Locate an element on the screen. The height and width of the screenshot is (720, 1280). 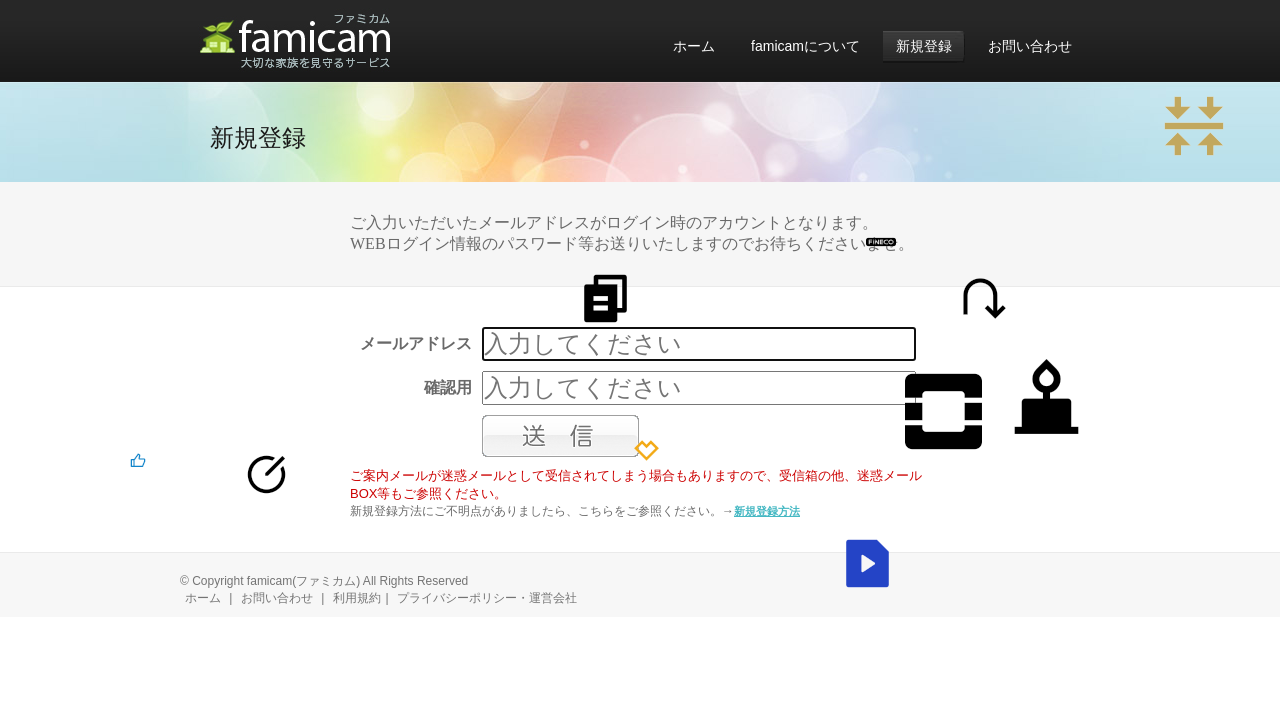
edit profile picture or avatar is located at coordinates (266, 474).